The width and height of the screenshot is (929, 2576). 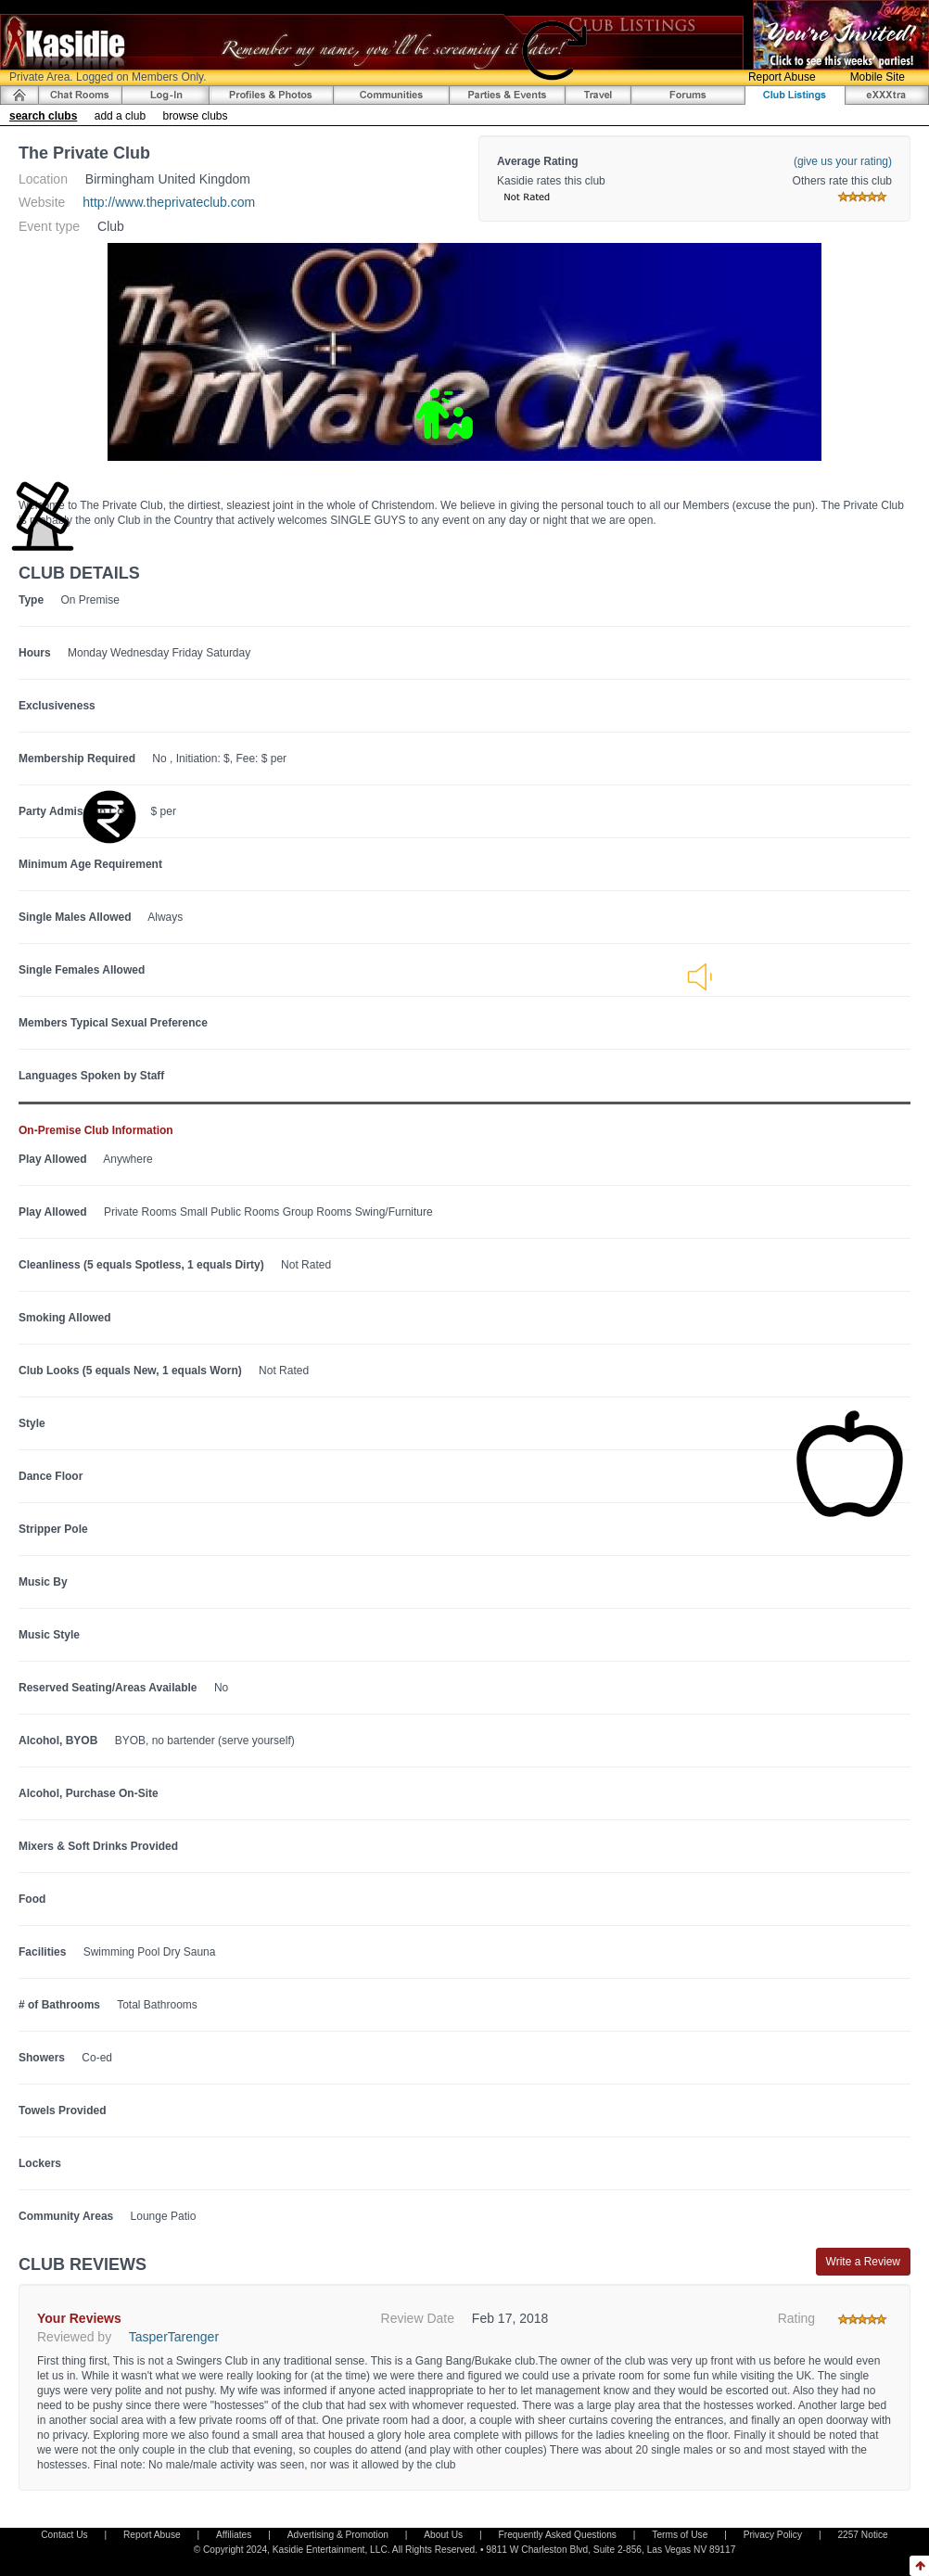 What do you see at coordinates (444, 414) in the screenshot?
I see `report harassment or bullying behavior` at bounding box center [444, 414].